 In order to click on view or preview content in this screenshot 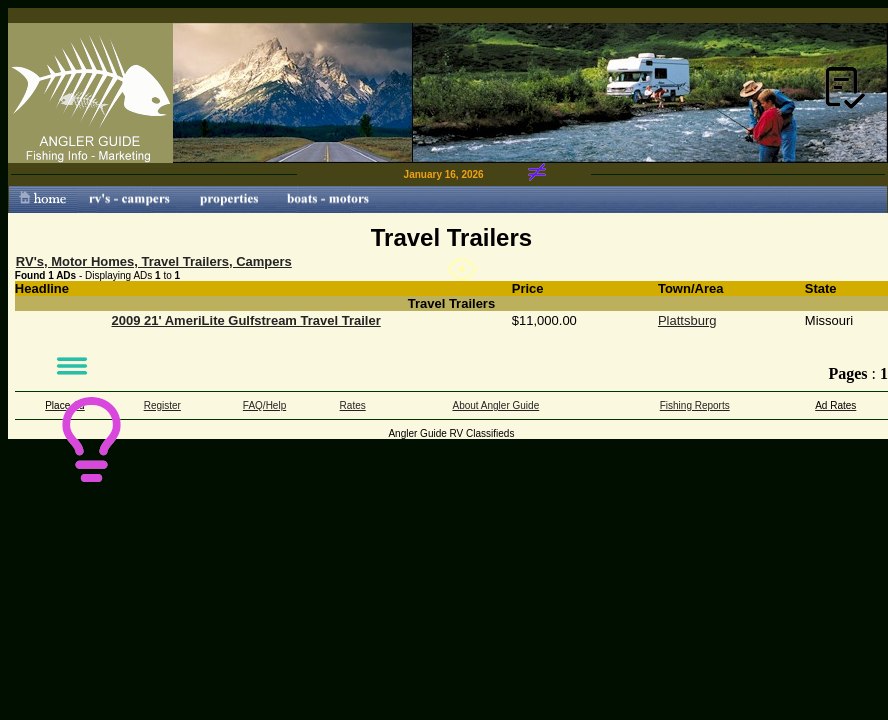, I will do `click(462, 269)`.